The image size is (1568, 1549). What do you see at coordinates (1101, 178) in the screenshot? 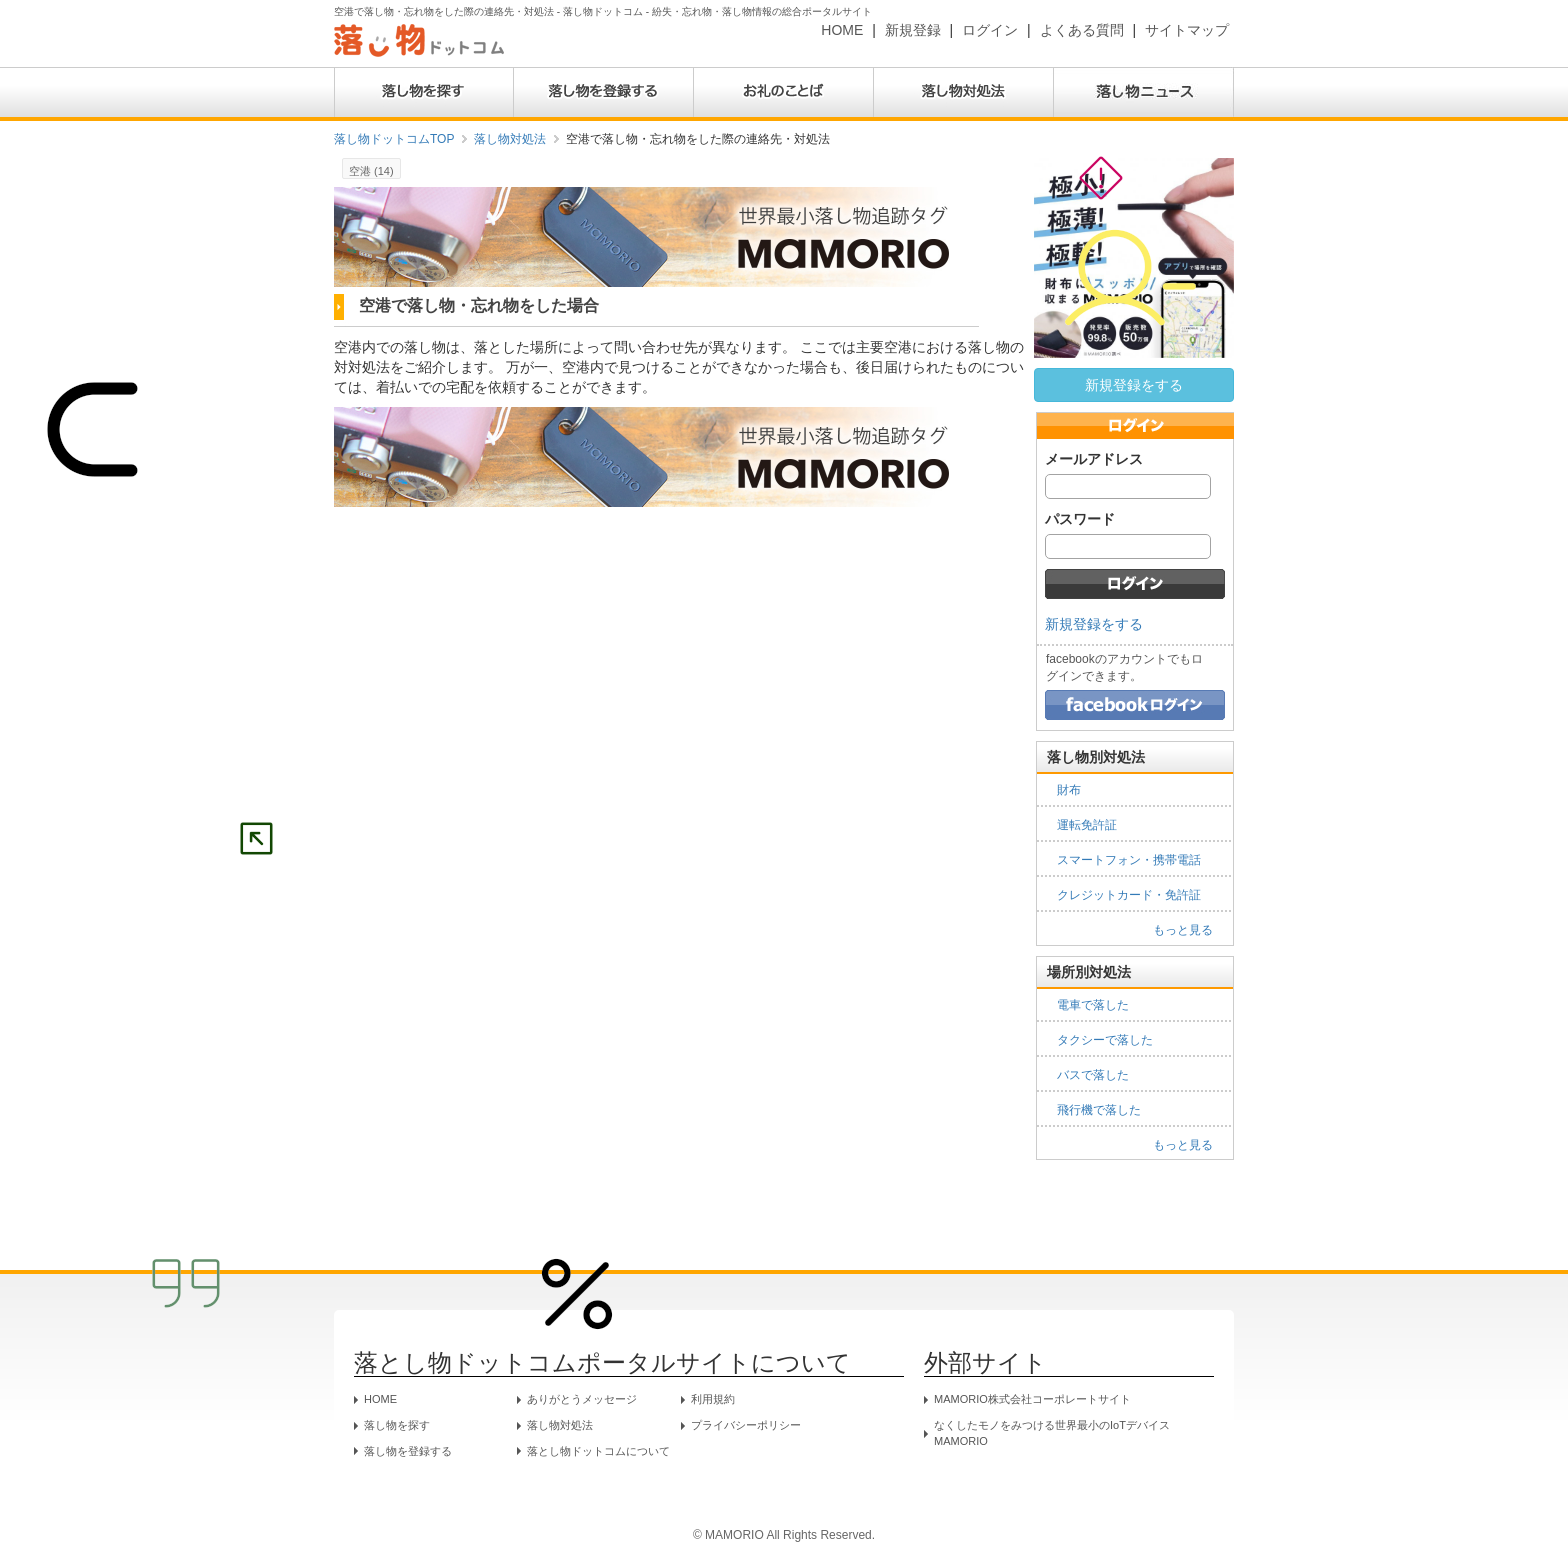
I see `indicates a warning or caution alert` at bounding box center [1101, 178].